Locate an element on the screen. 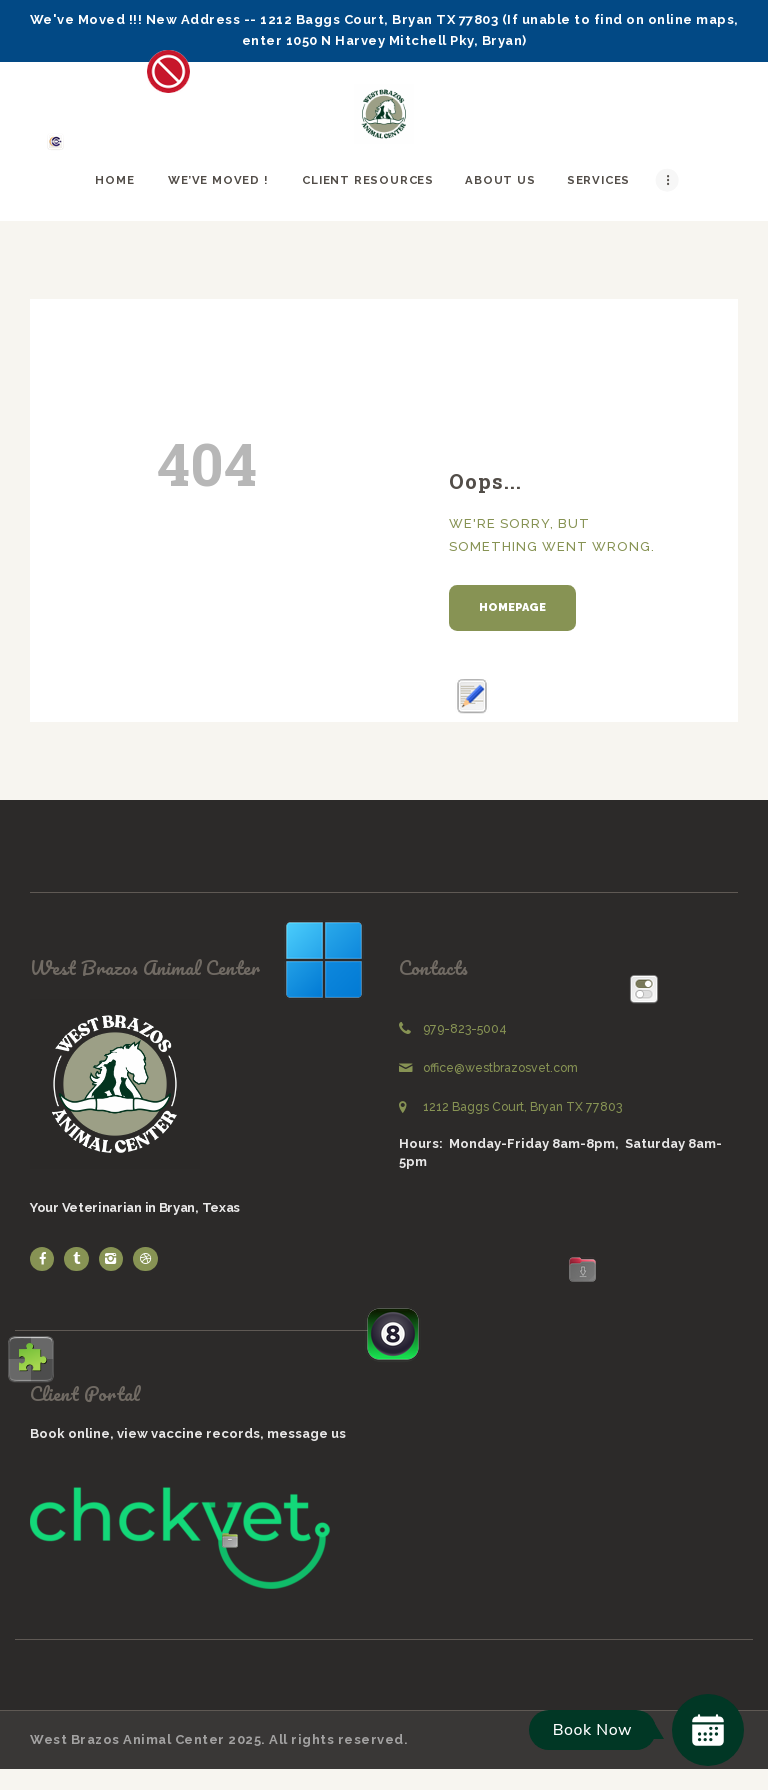  open clairvoyant magic 8-ball fortune telling app is located at coordinates (393, 1334).